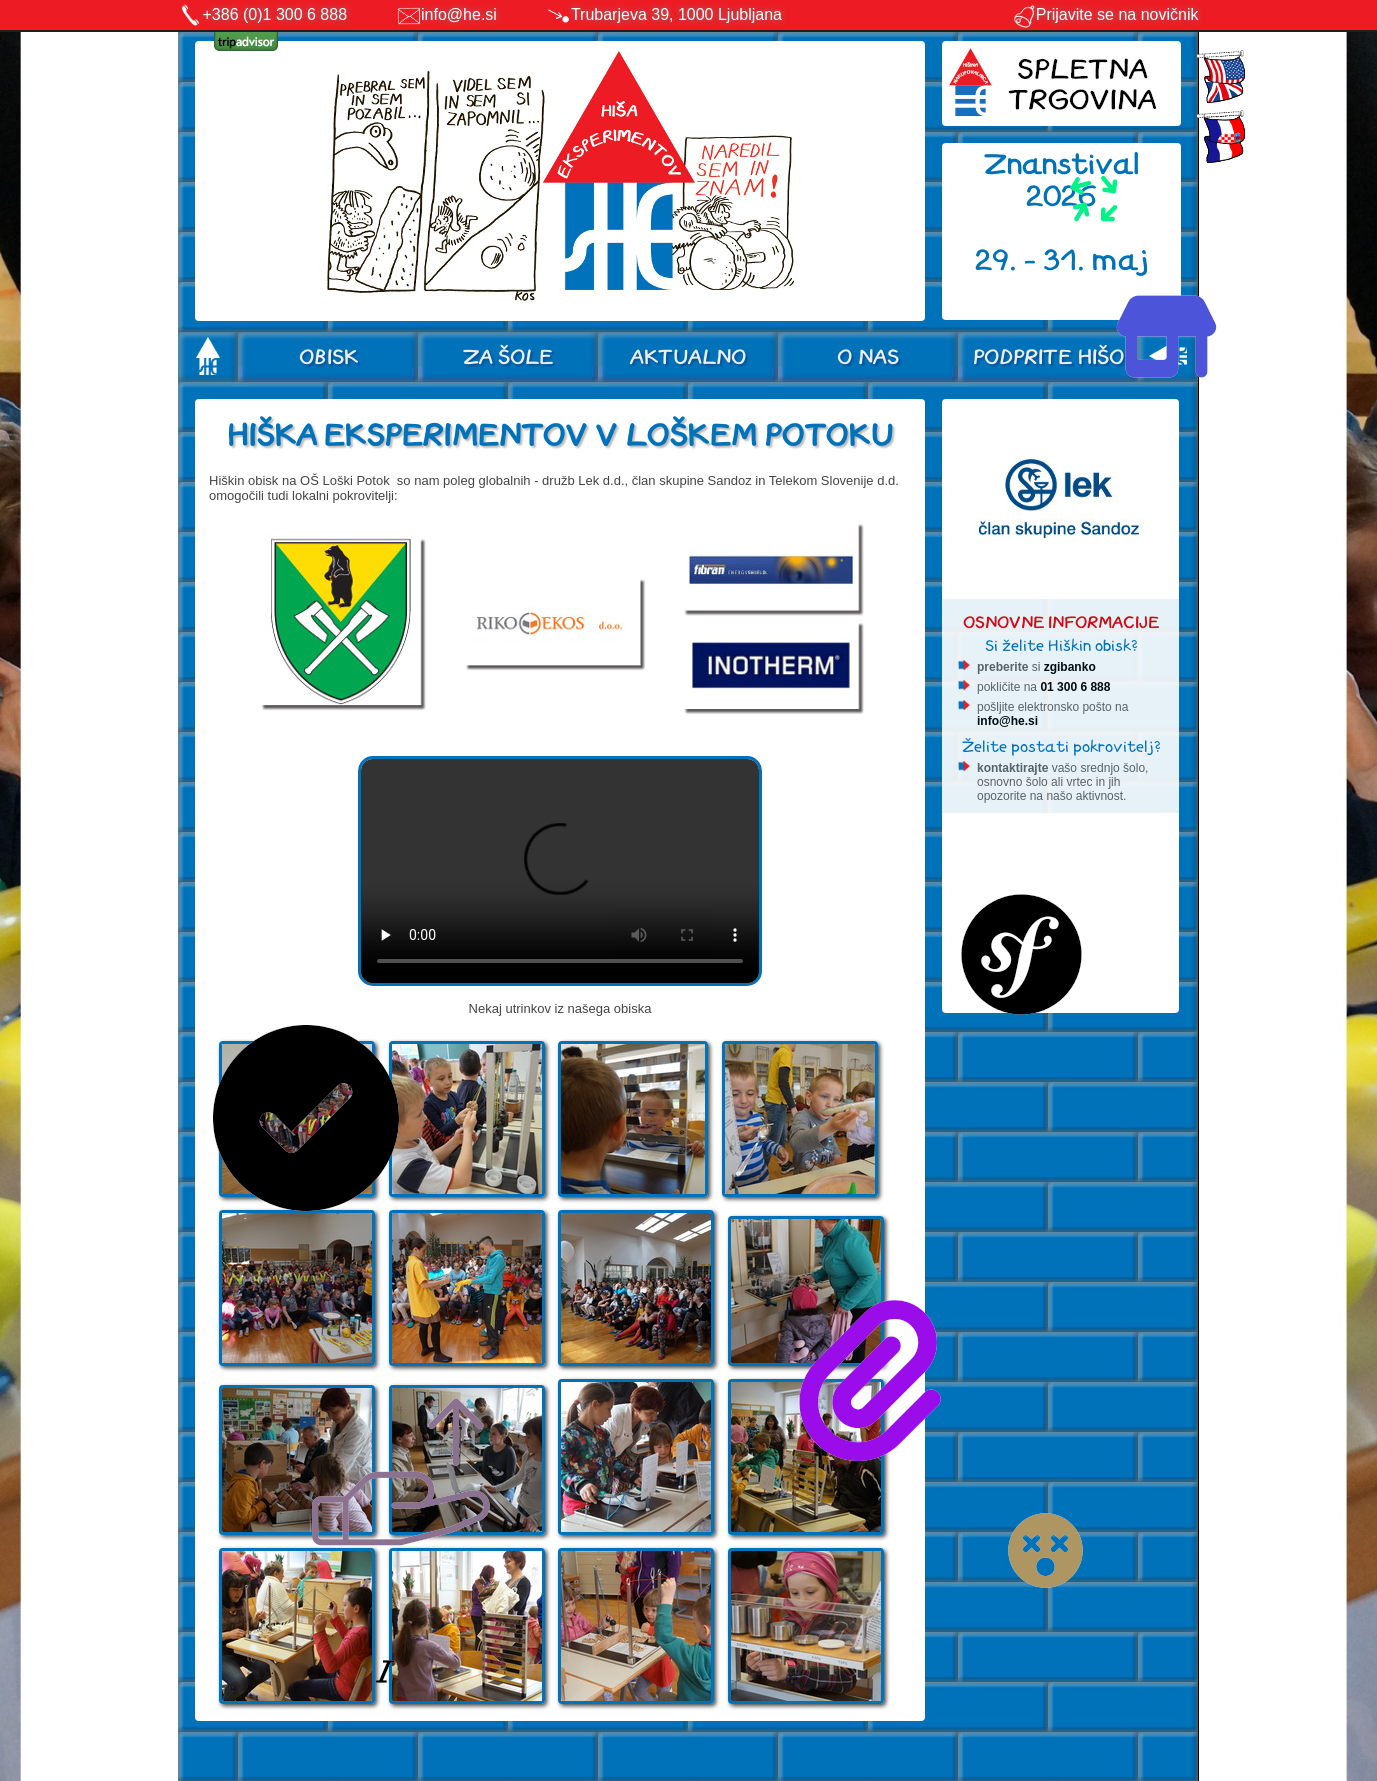 Image resolution: width=1377 pixels, height=1781 pixels. Describe the element at coordinates (407, 1481) in the screenshot. I see `upload or share content manually` at that location.